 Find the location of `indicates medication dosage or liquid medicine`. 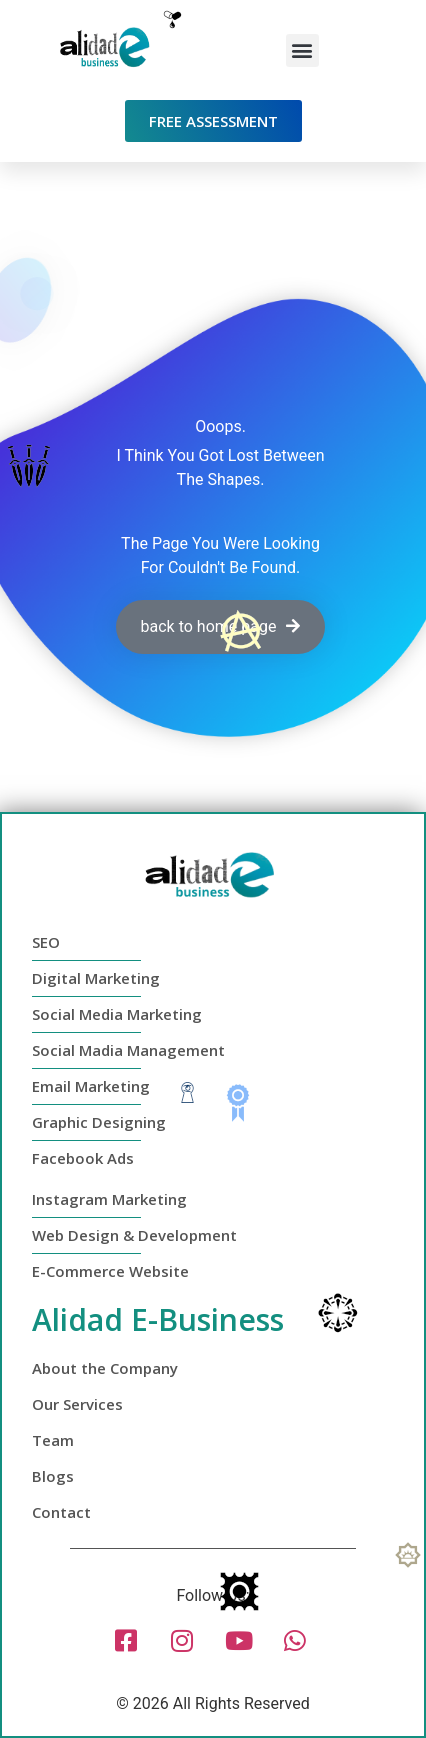

indicates medication dosage or liquid medicine is located at coordinates (172, 19).